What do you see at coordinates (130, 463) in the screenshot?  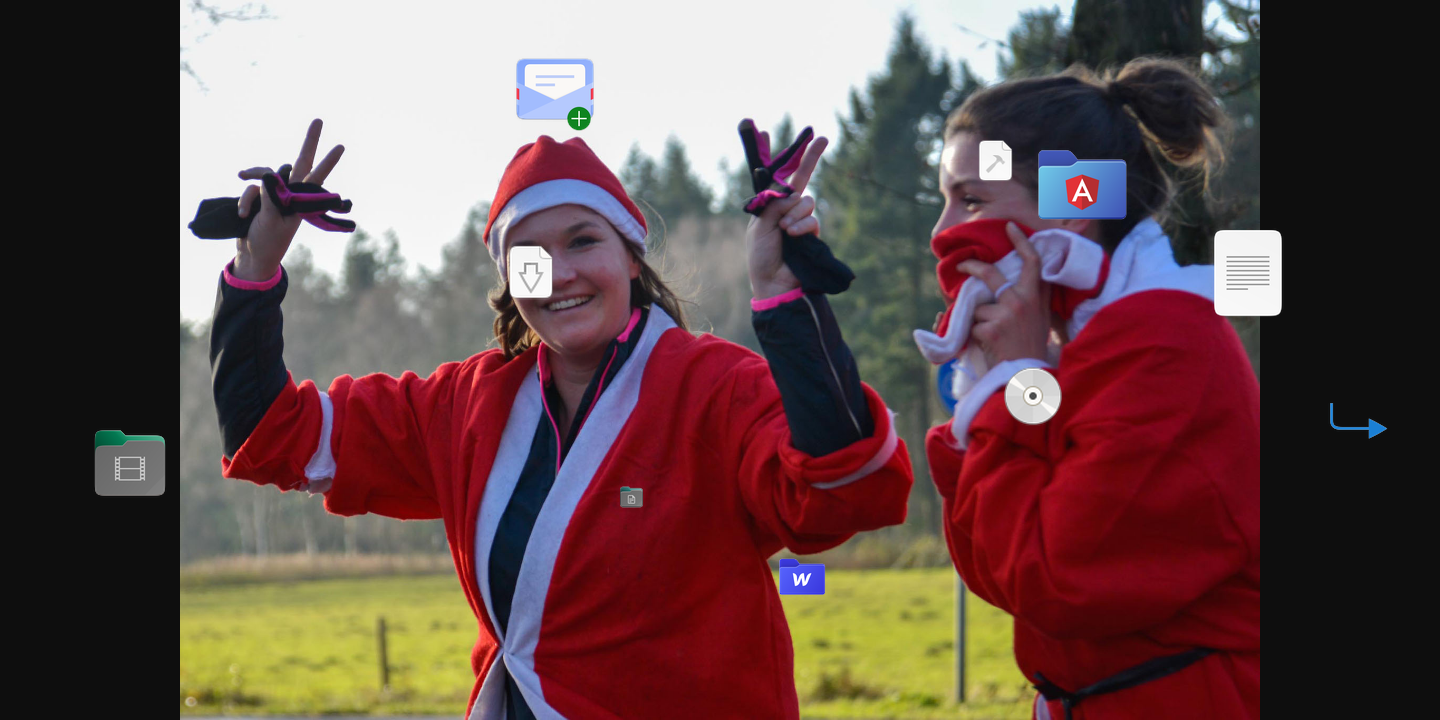 I see `open your videos folder` at bounding box center [130, 463].